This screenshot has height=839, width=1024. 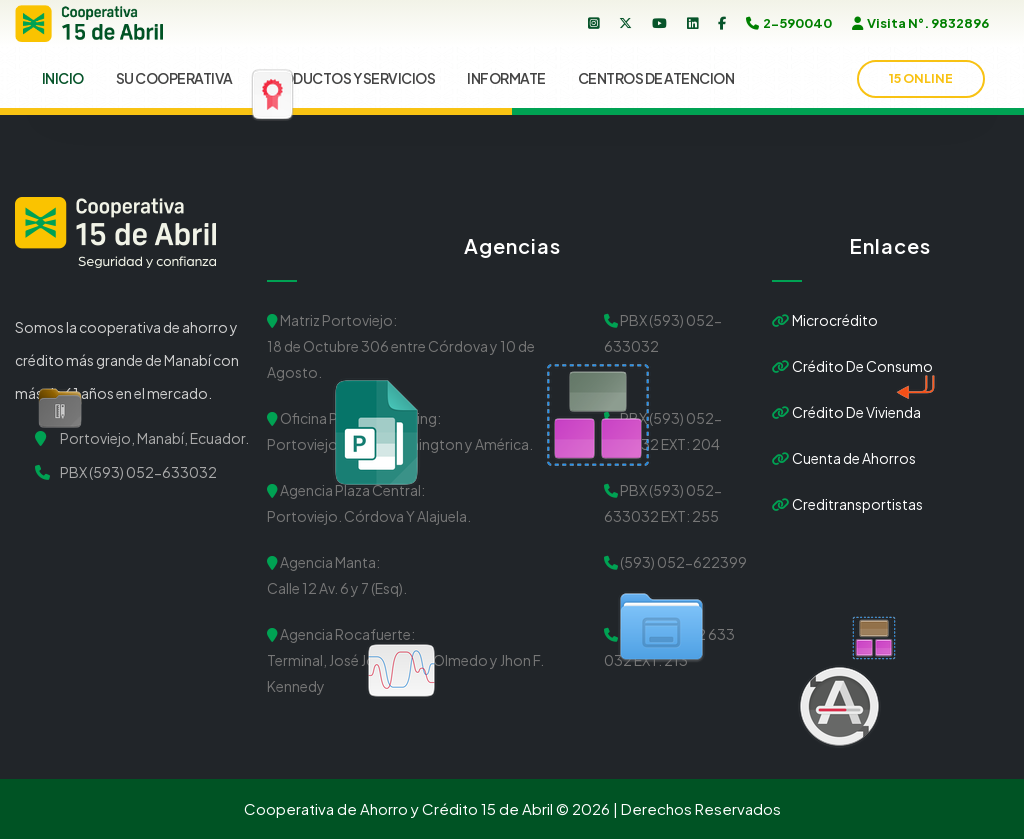 What do you see at coordinates (874, 638) in the screenshot?
I see `select all items in the current view` at bounding box center [874, 638].